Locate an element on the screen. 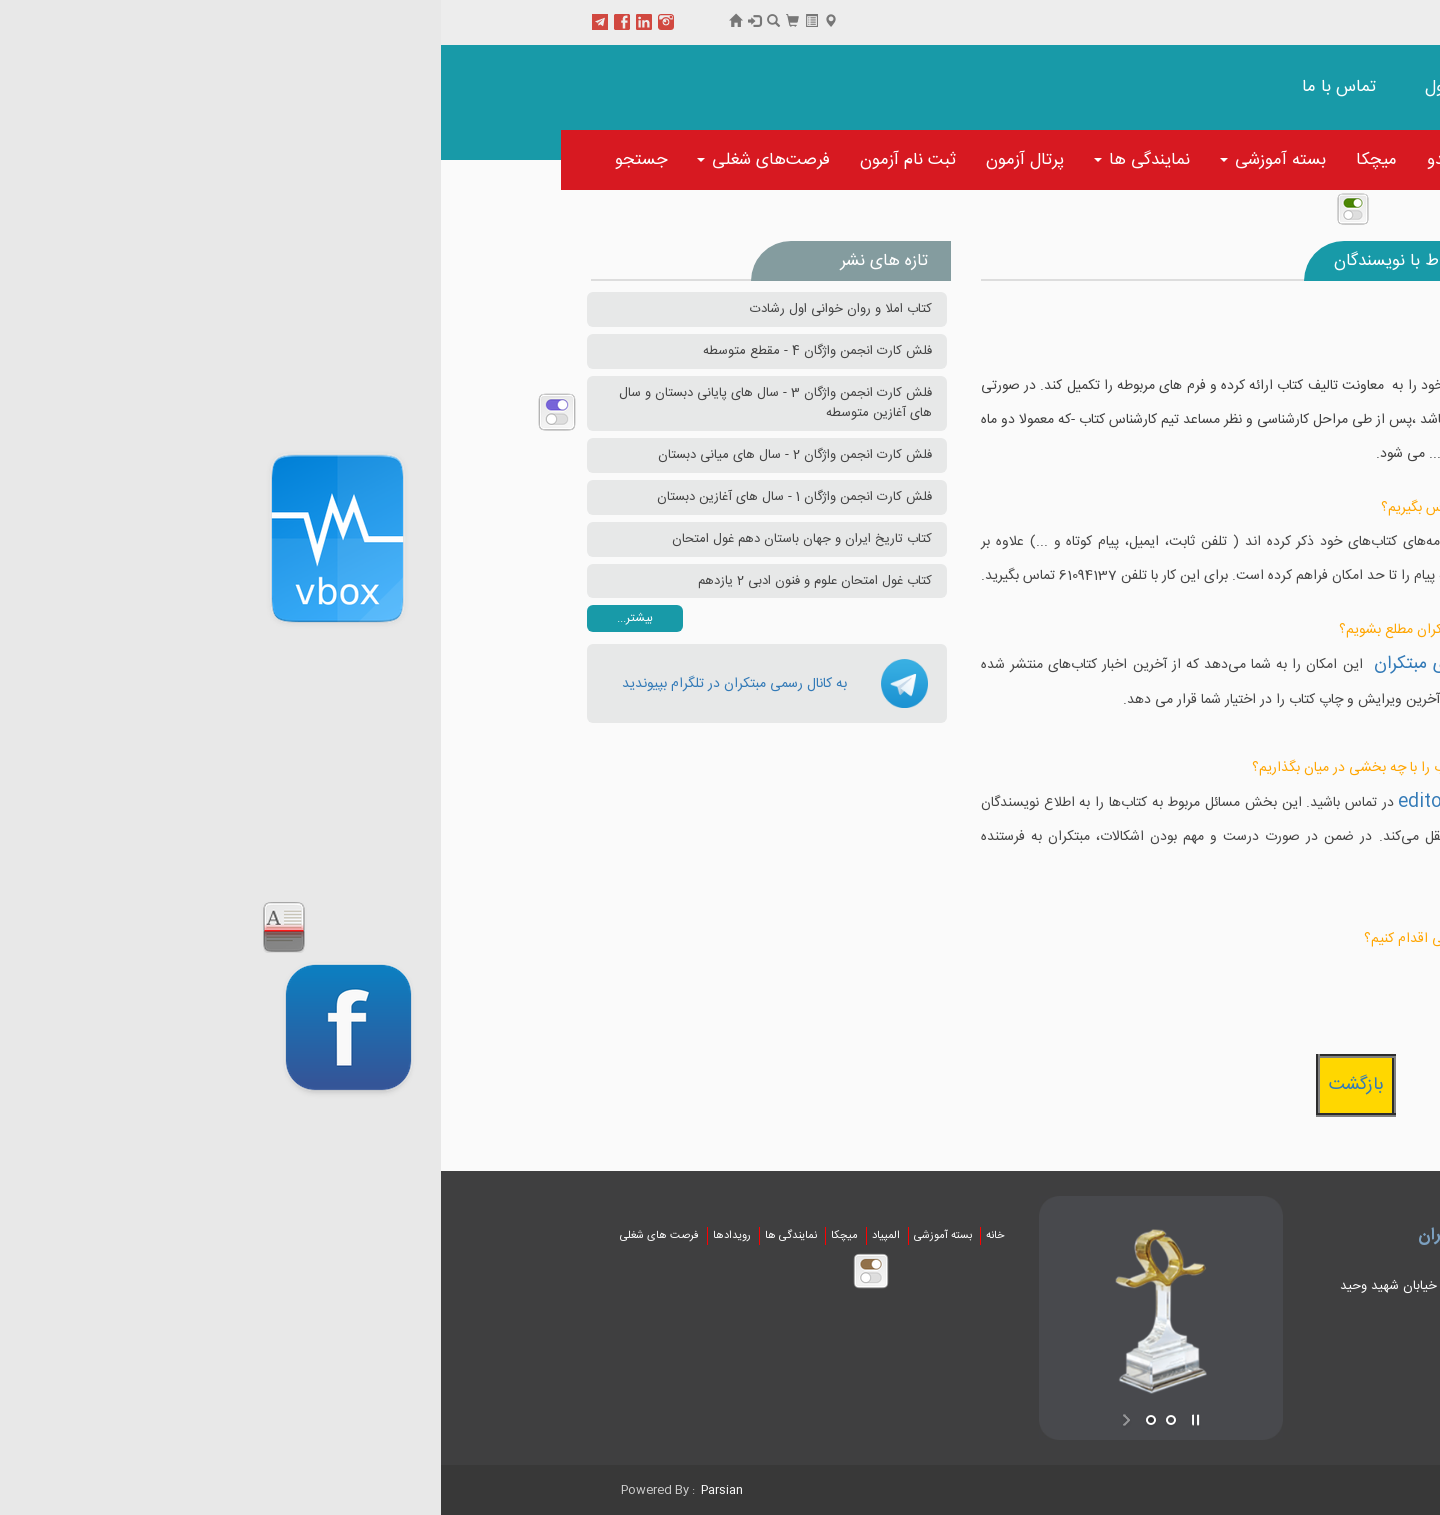  open unity tweak tool settings is located at coordinates (1353, 209).